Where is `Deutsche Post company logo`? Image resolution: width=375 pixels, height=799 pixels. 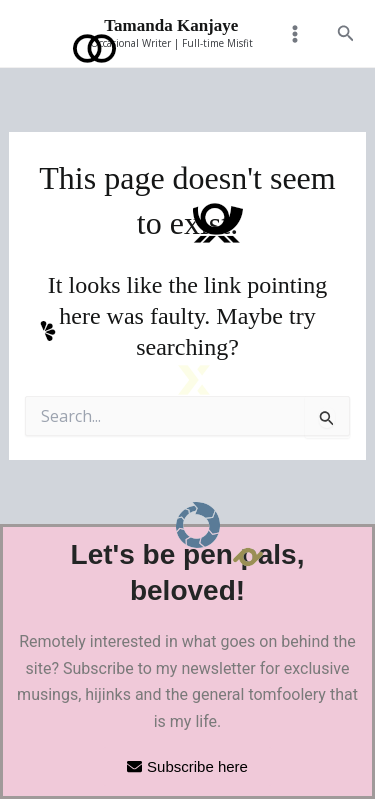
Deutsche Post company logo is located at coordinates (218, 223).